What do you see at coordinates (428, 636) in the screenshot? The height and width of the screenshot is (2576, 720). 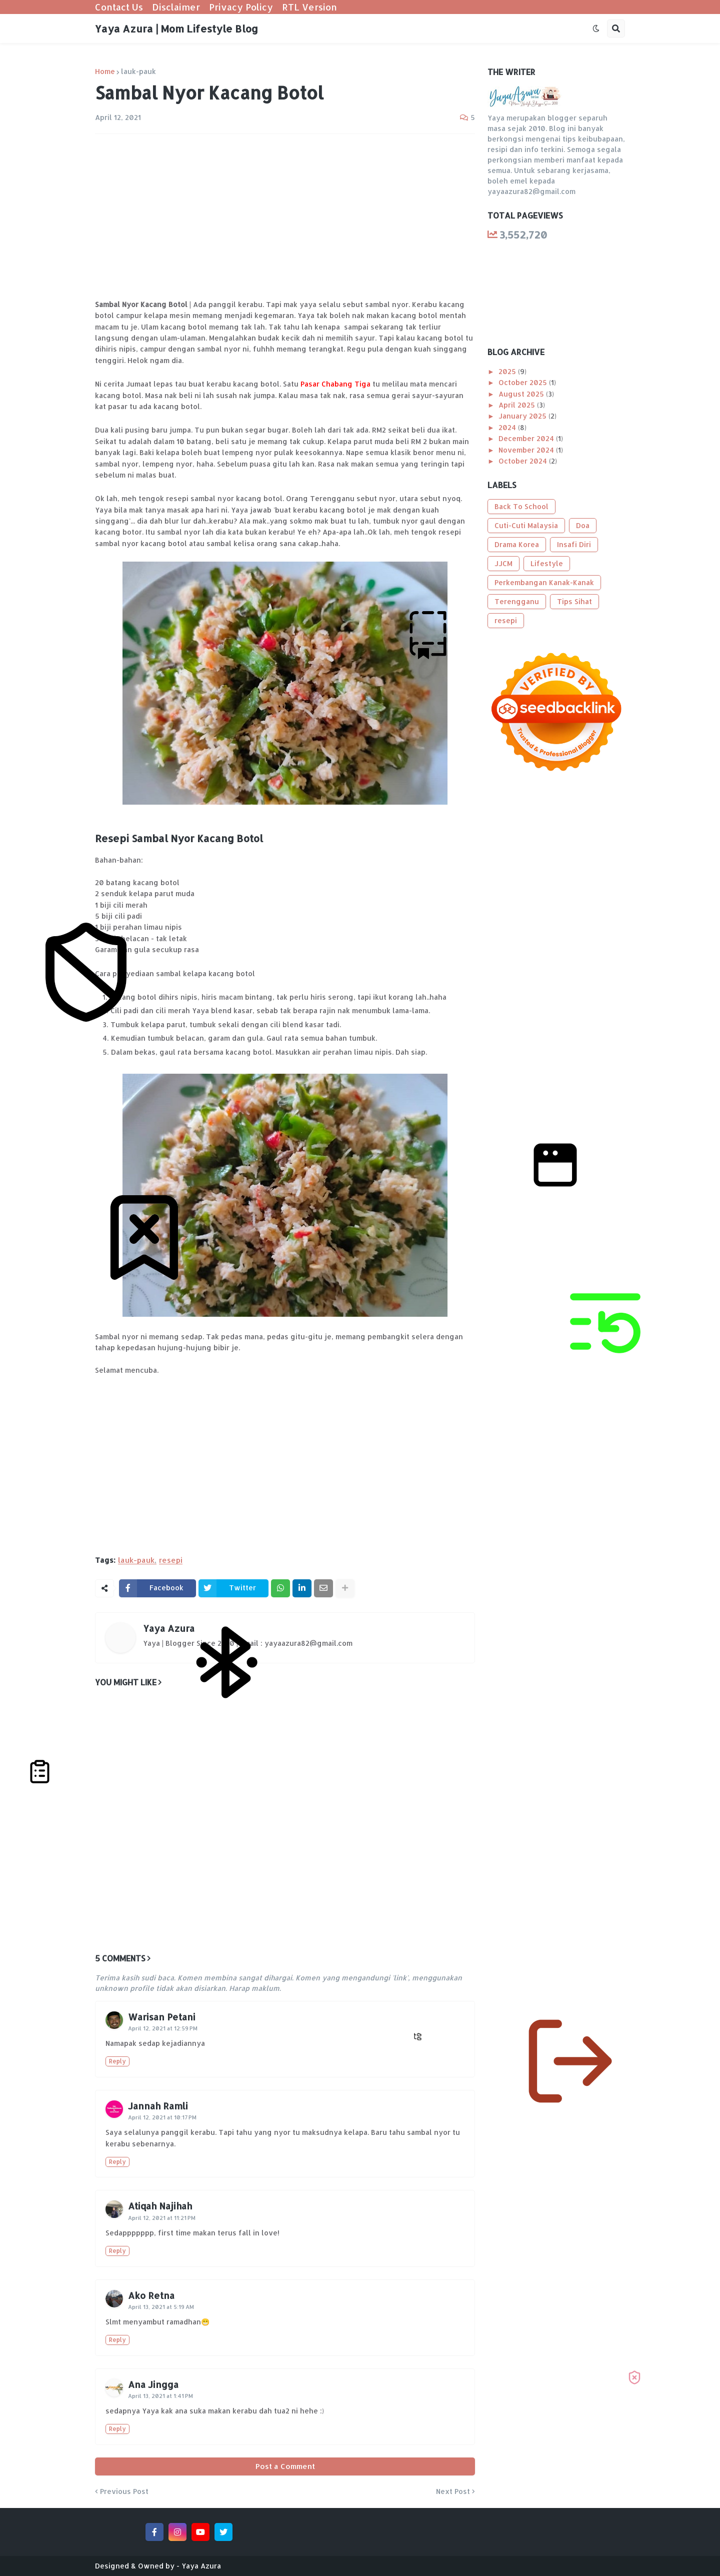 I see `create a new repository from a template` at bounding box center [428, 636].